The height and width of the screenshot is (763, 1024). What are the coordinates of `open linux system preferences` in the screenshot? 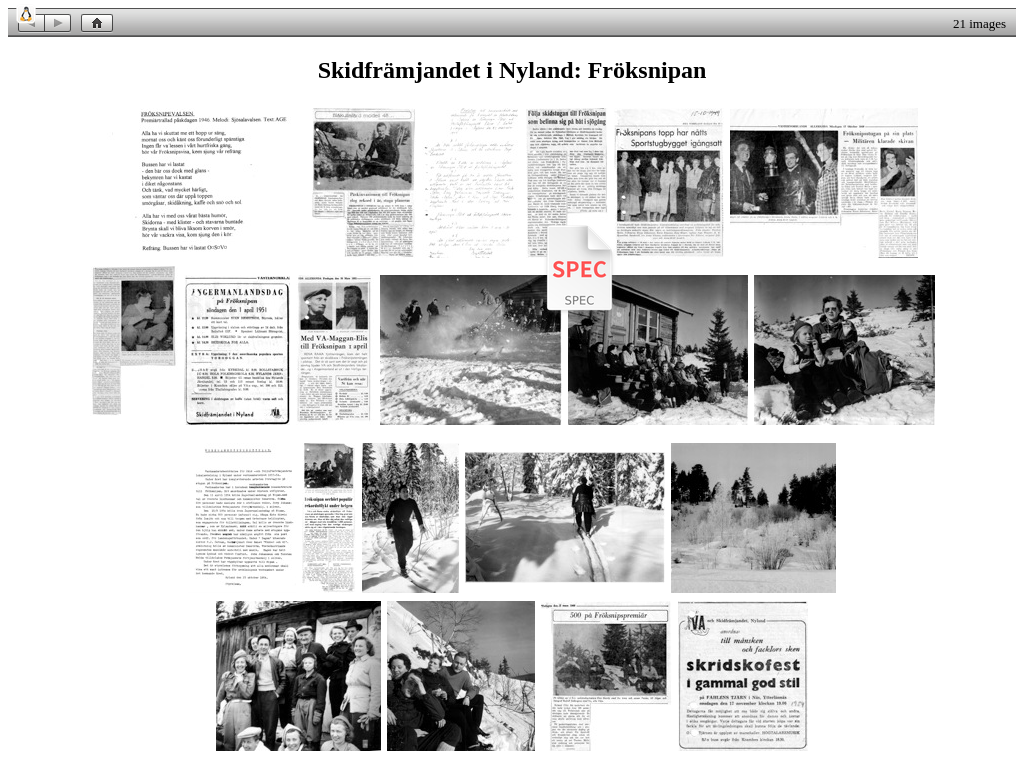 It's located at (26, 14).